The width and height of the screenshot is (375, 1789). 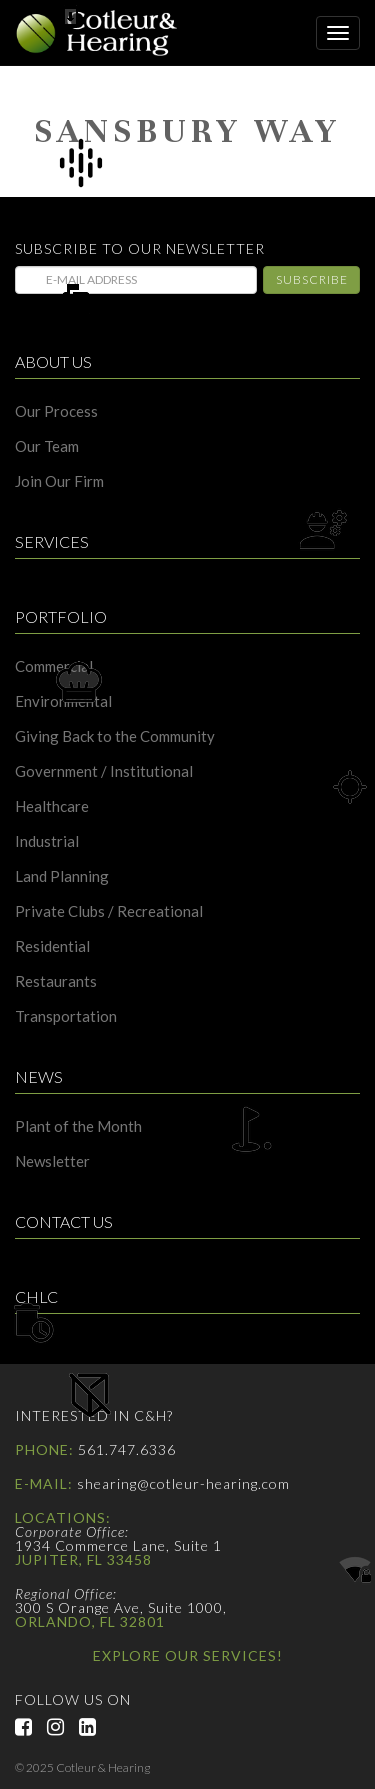 What do you see at coordinates (350, 787) in the screenshot?
I see `find my current location` at bounding box center [350, 787].